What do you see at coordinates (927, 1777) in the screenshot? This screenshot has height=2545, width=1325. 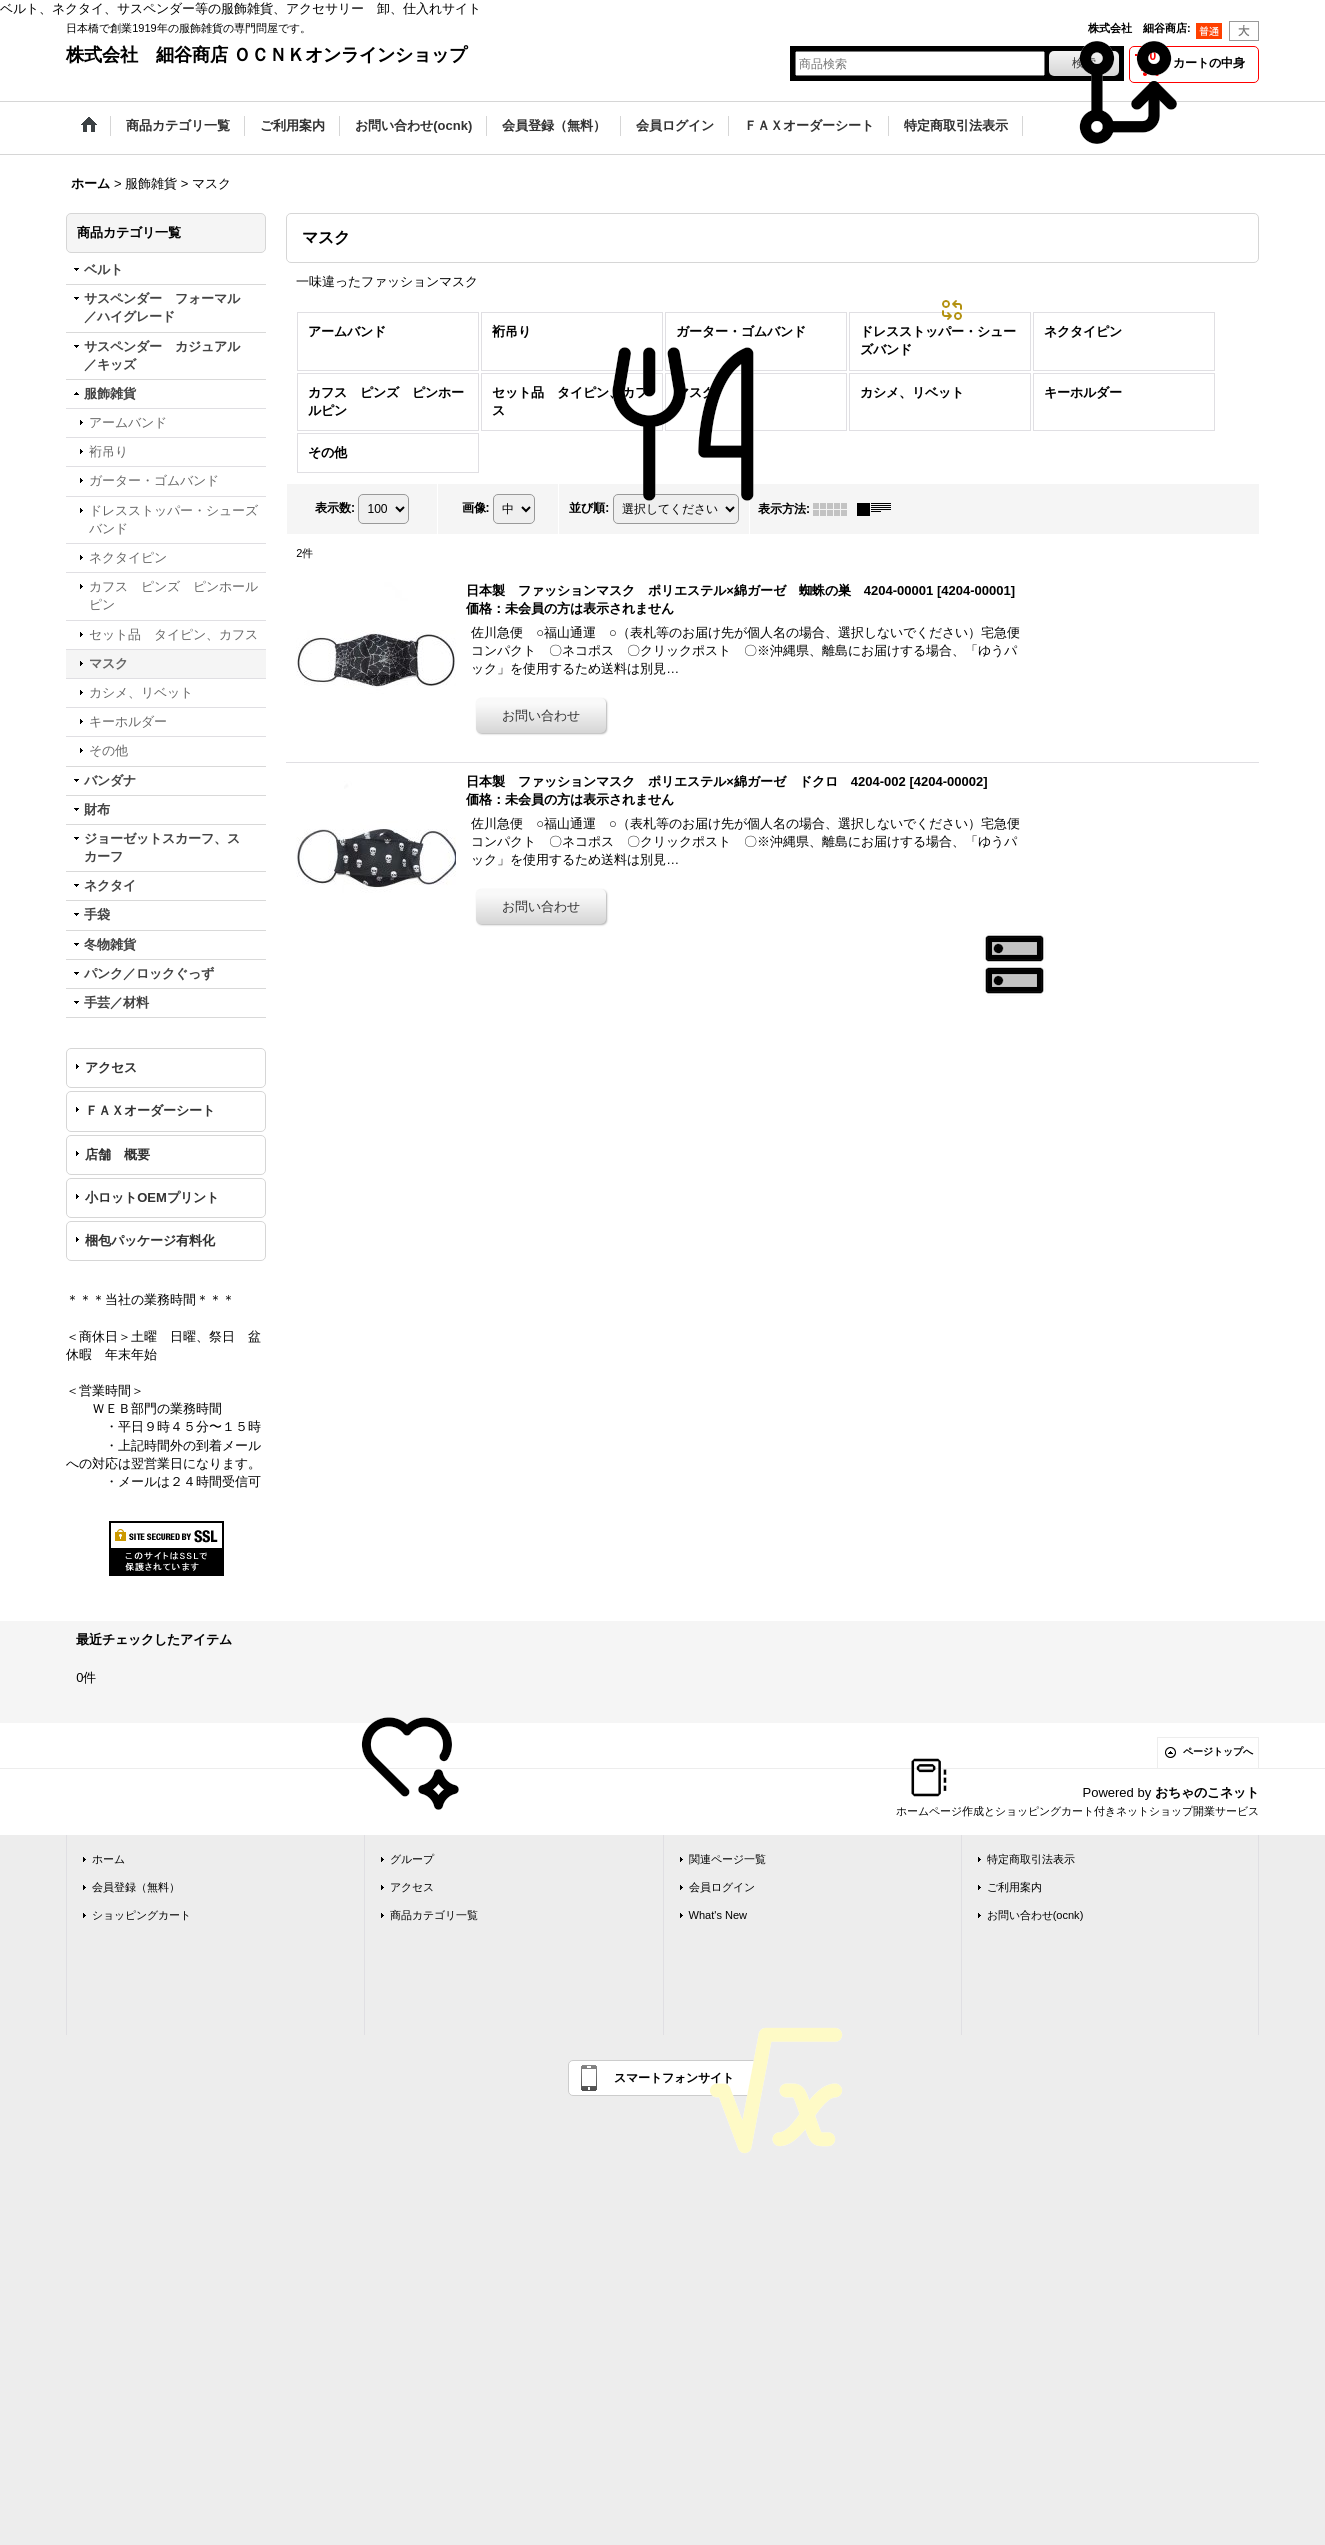 I see `open notebook or journal view` at bounding box center [927, 1777].